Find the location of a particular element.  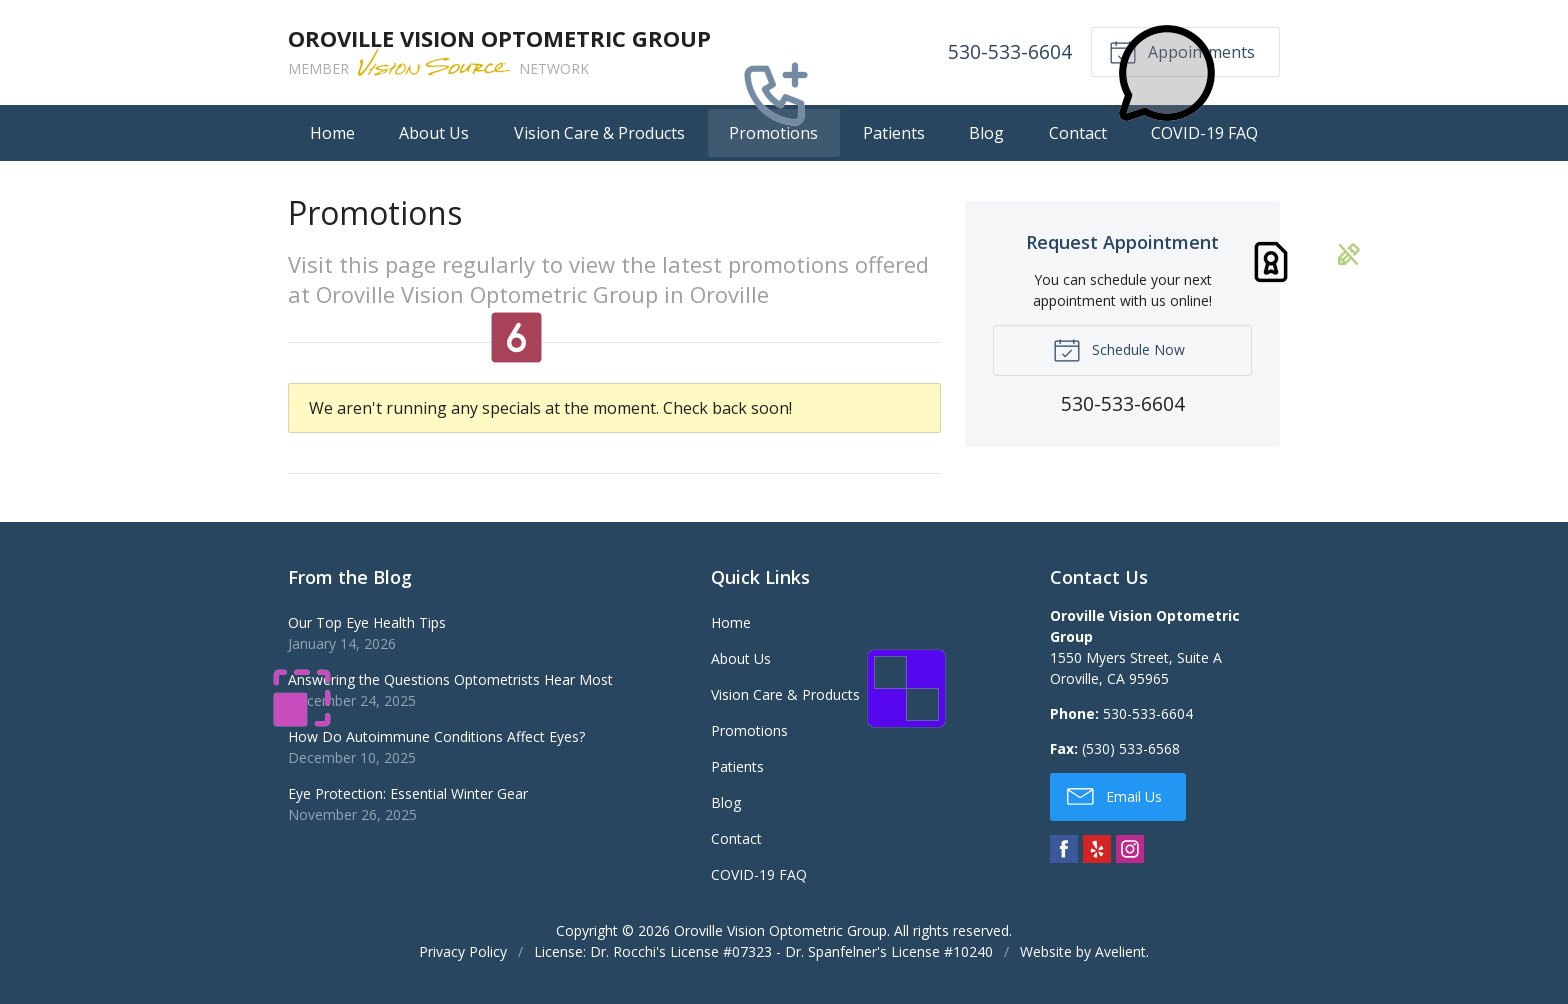

resize an element or window is located at coordinates (302, 698).